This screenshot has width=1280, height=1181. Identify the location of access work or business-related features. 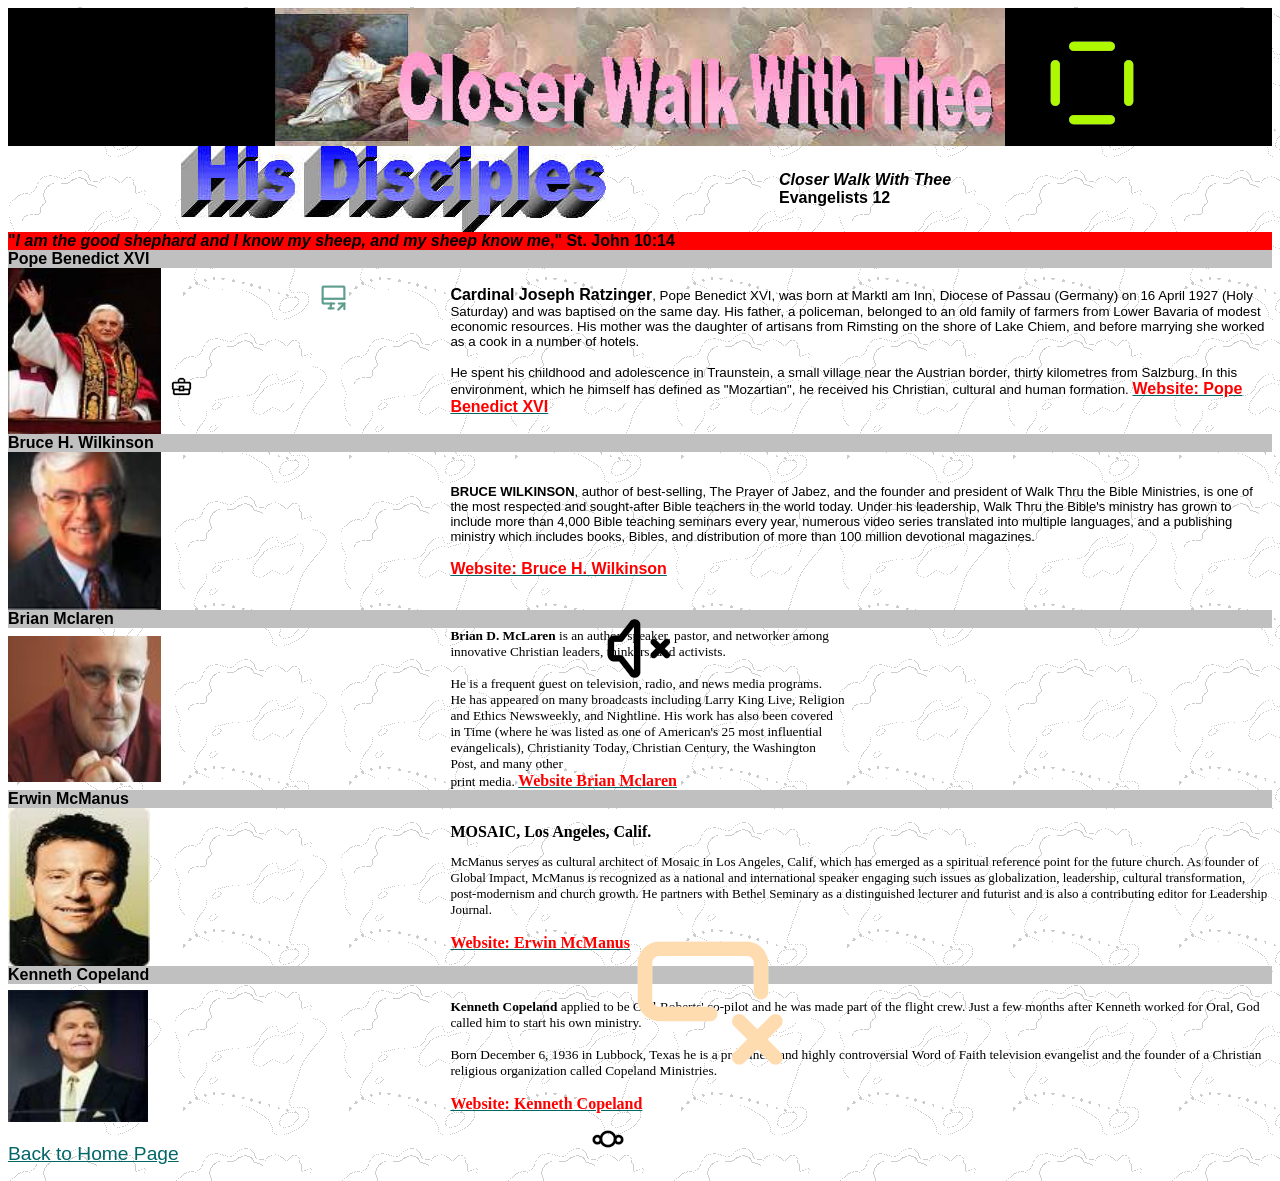
(181, 386).